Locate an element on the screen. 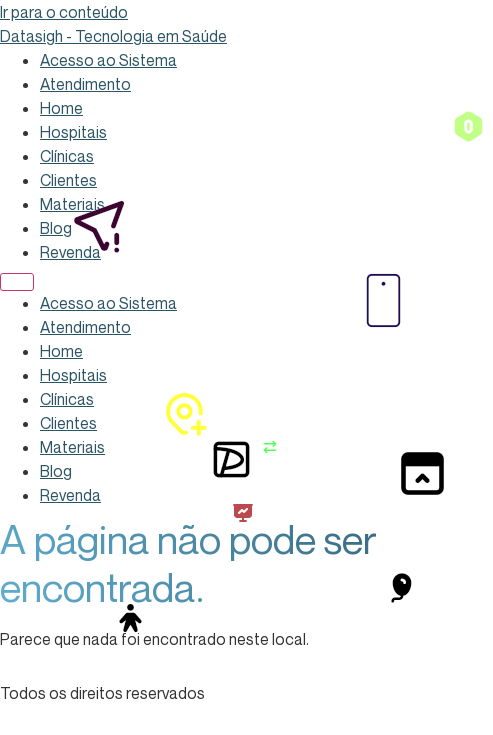  collapse the navigation bar is located at coordinates (422, 473).